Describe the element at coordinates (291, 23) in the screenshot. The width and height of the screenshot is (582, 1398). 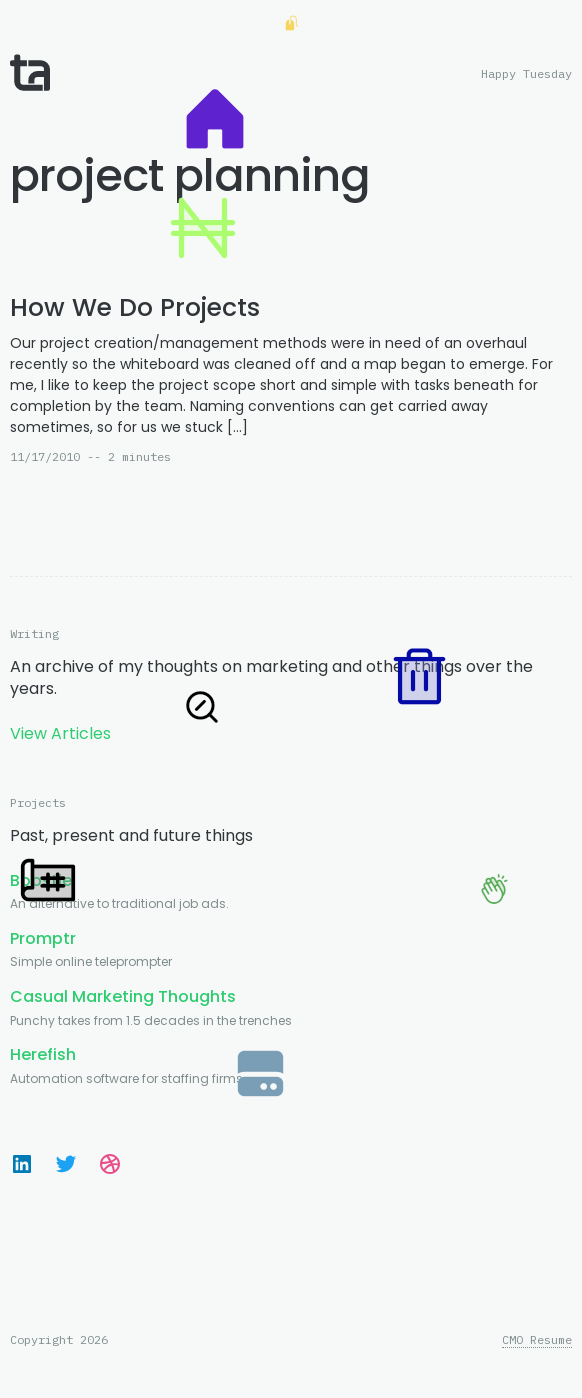
I see `browse tea or hot beverage options` at that location.